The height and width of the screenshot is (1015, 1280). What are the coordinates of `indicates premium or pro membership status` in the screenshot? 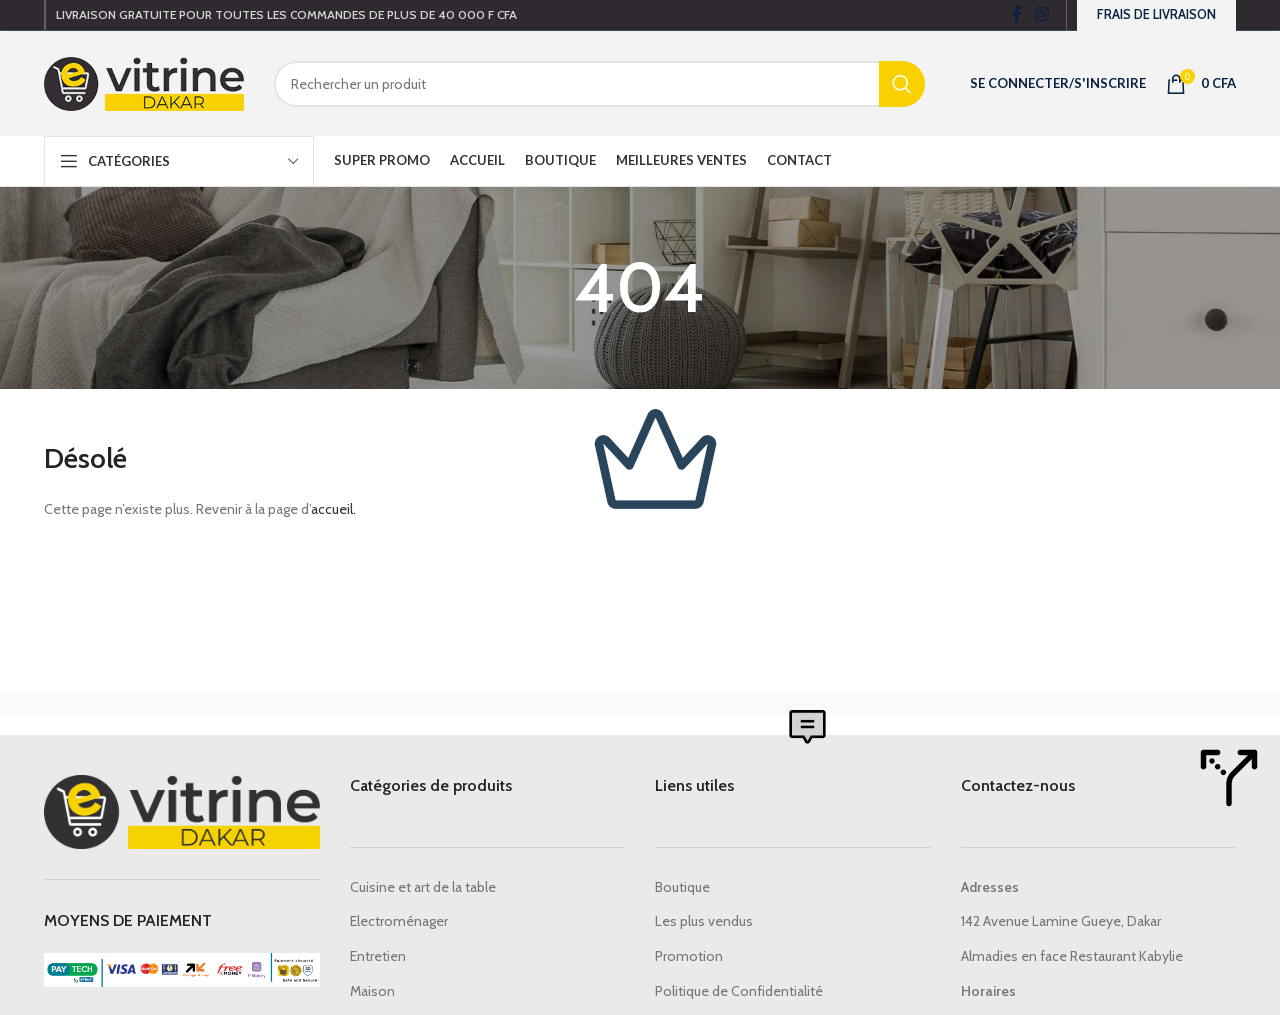 It's located at (655, 465).